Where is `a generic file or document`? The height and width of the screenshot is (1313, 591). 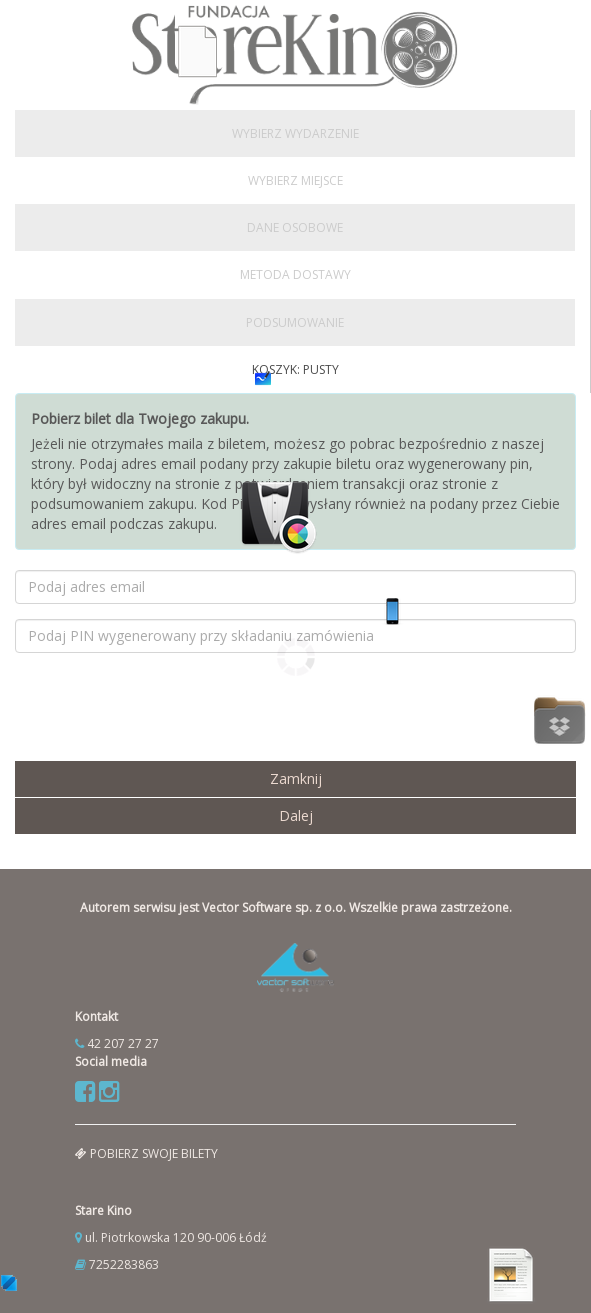
a generic file or document is located at coordinates (197, 51).